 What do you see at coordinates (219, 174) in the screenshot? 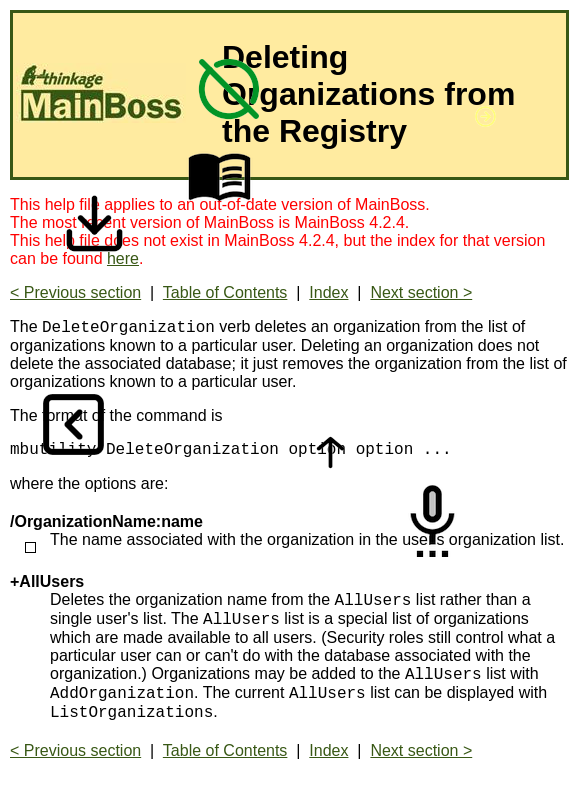
I see `open menu or documentation` at bounding box center [219, 174].